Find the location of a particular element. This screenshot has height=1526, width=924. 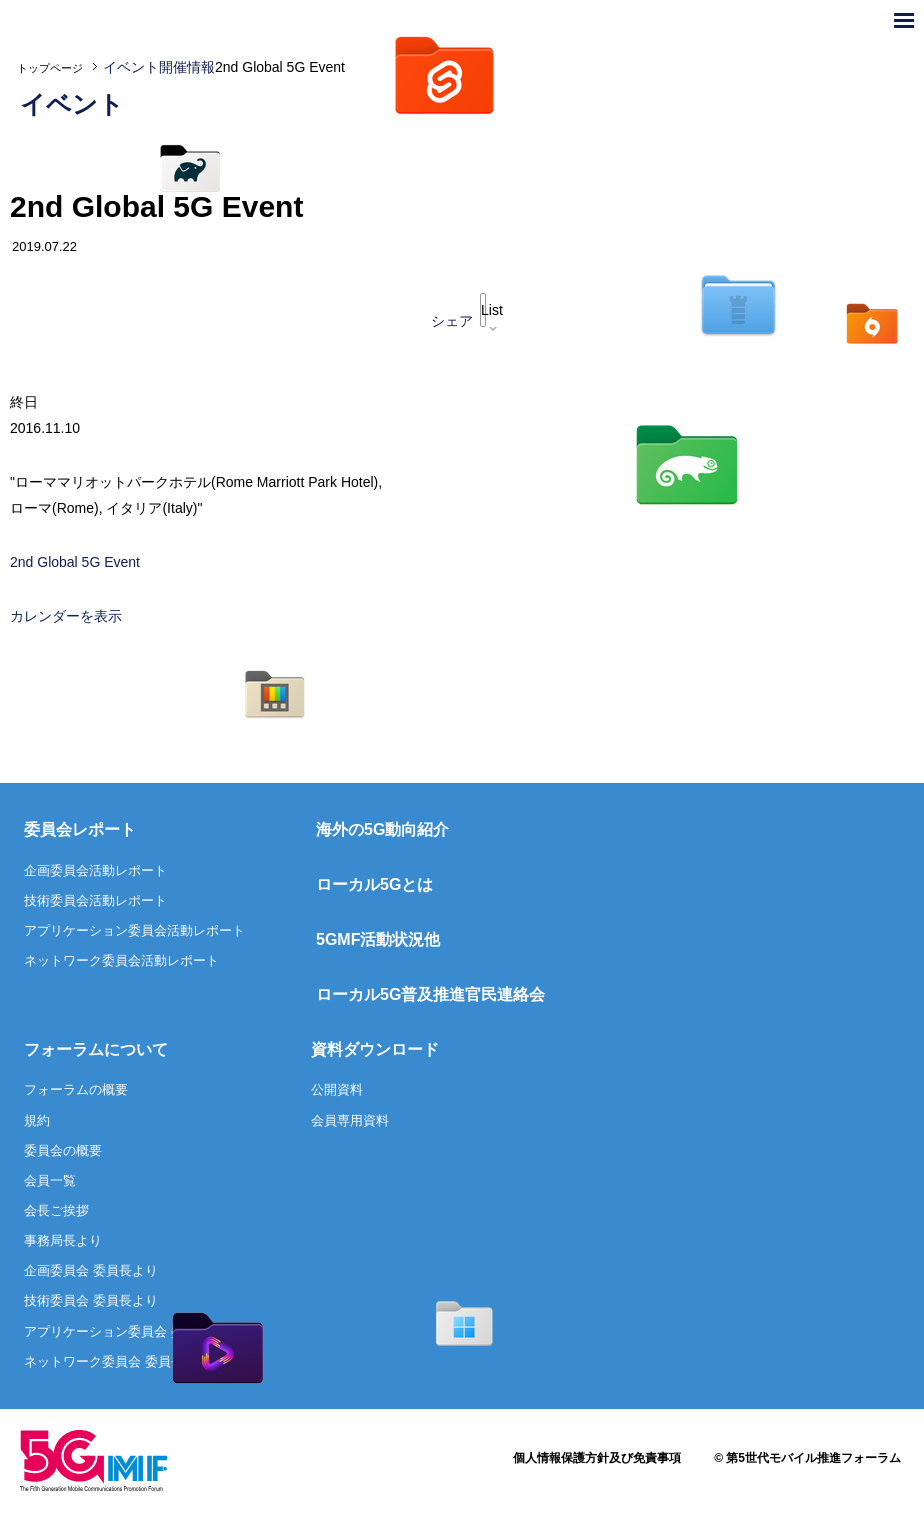

open the openSUSE linux files folder is located at coordinates (686, 467).